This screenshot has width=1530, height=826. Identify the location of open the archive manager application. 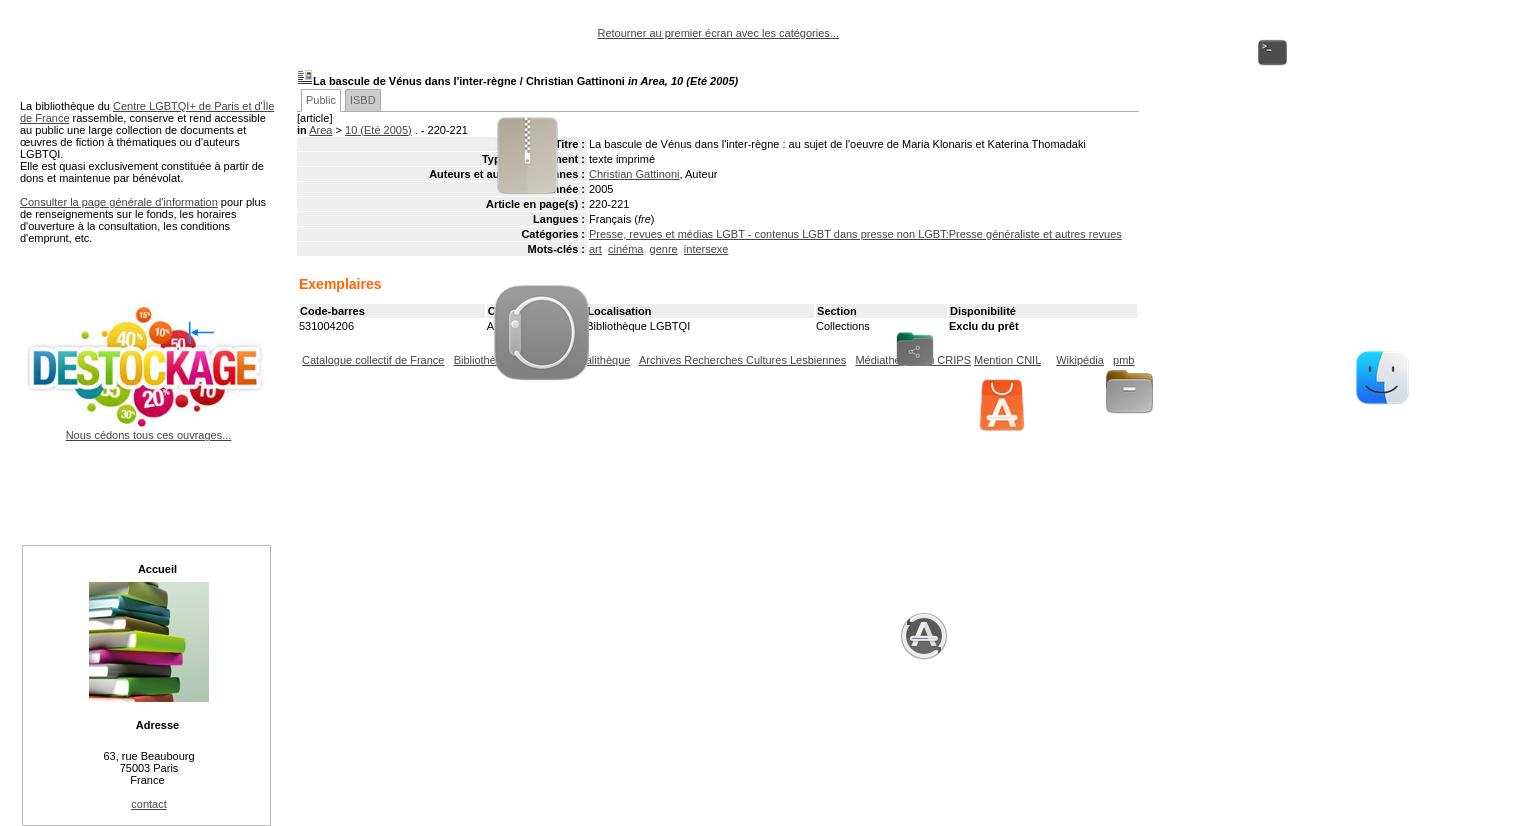
(527, 155).